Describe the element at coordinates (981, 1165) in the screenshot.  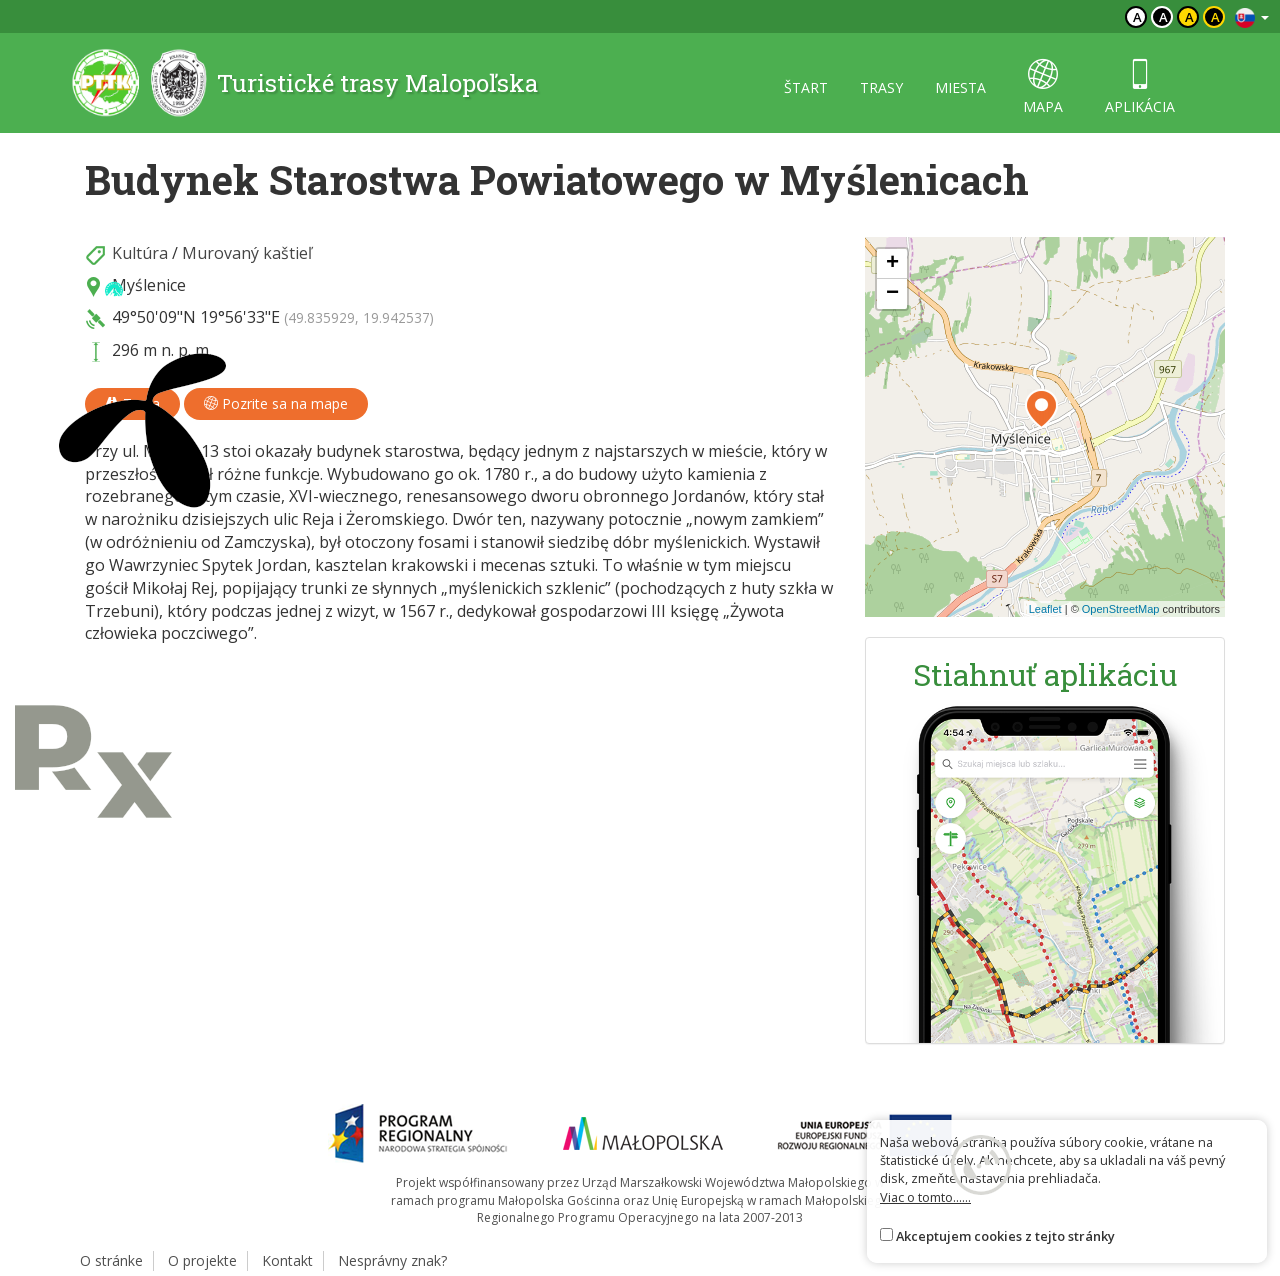
I see `open traccar gps tracking app` at that location.